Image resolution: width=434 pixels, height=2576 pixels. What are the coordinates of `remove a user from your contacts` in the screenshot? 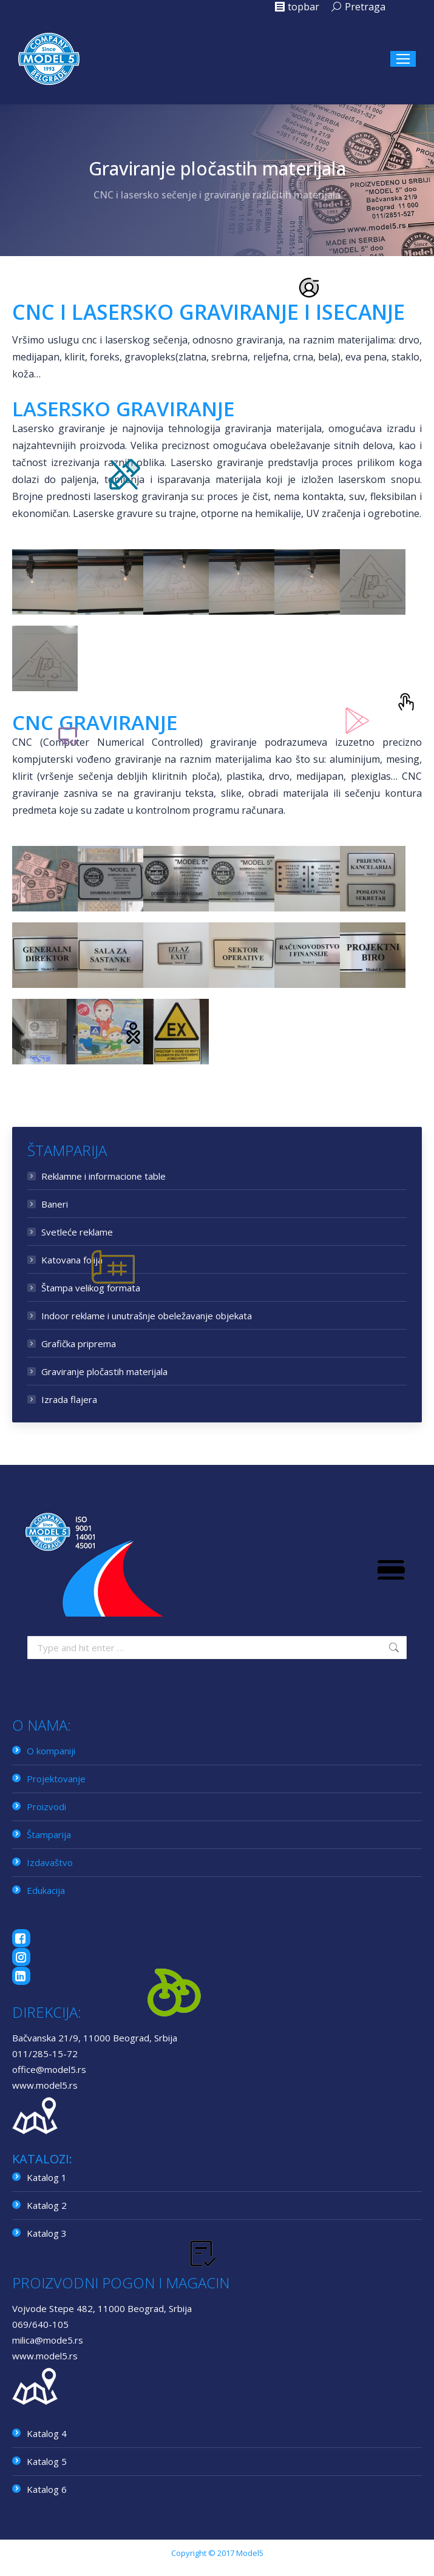 It's located at (309, 288).